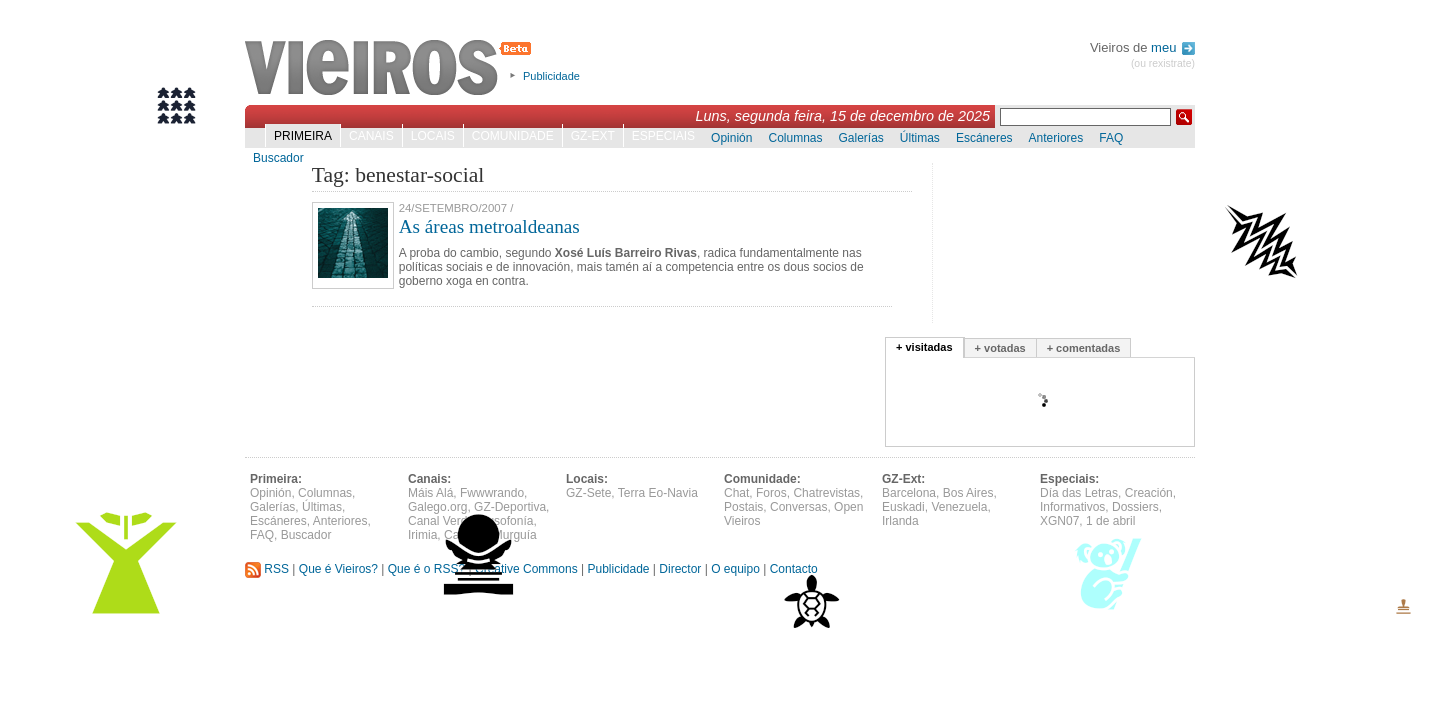  I want to click on koala character or mascot icon, so click(1108, 574).